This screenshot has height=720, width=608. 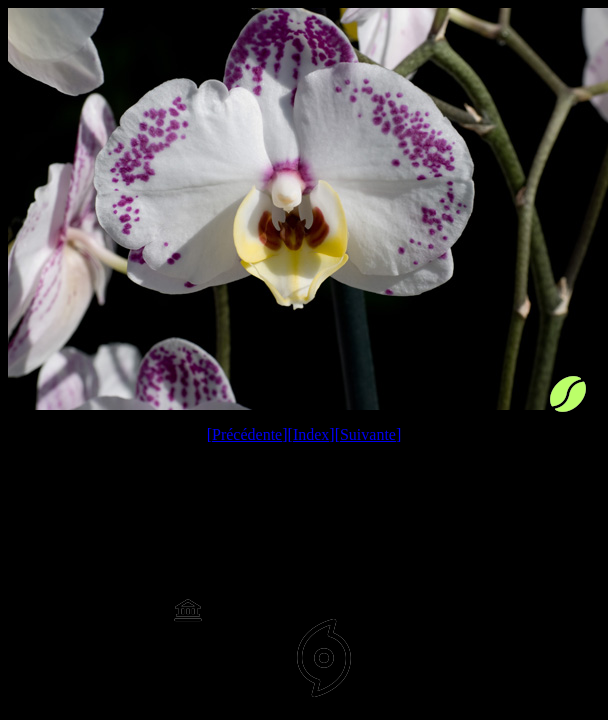 I want to click on browse coffee shops or cafés nearby, so click(x=568, y=394).